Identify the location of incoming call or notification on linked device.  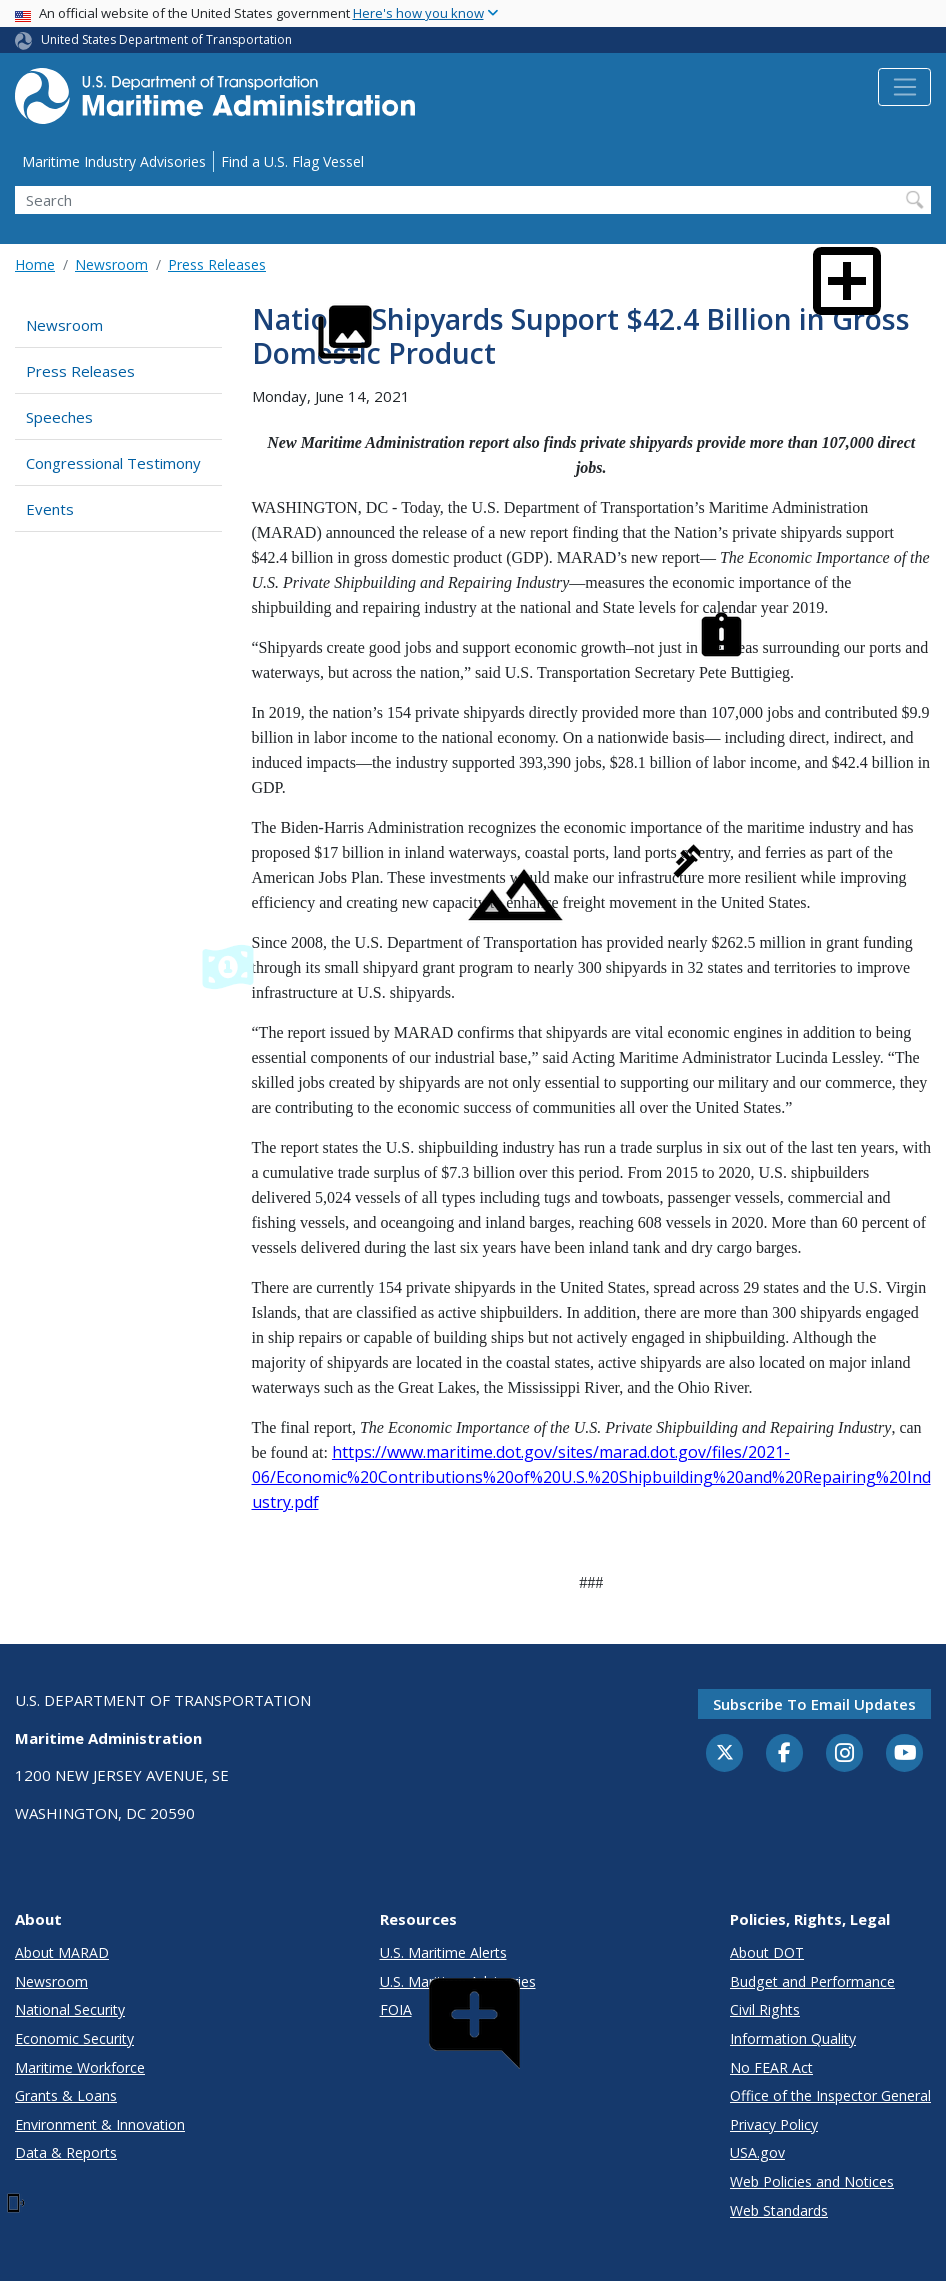
(16, 2203).